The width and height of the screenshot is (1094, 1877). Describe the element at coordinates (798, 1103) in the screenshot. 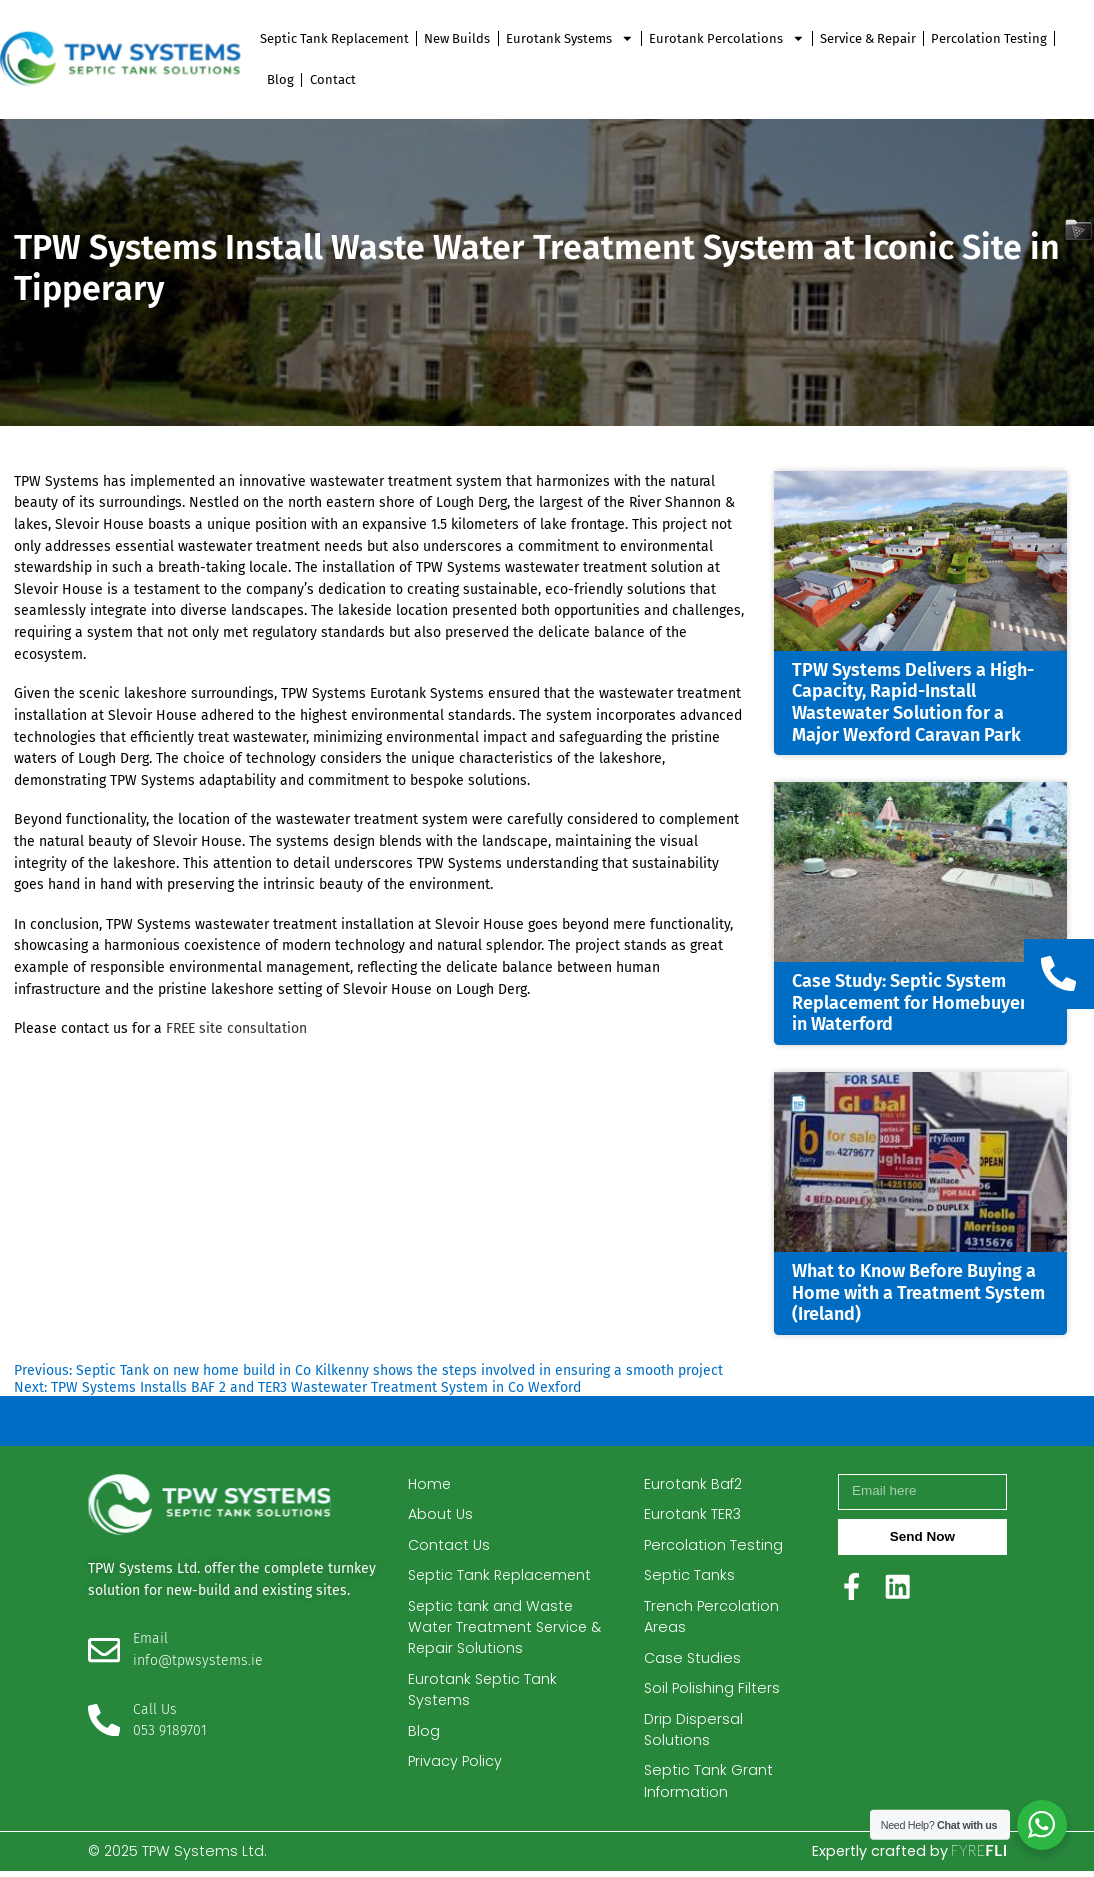

I see `open a text document template file` at that location.